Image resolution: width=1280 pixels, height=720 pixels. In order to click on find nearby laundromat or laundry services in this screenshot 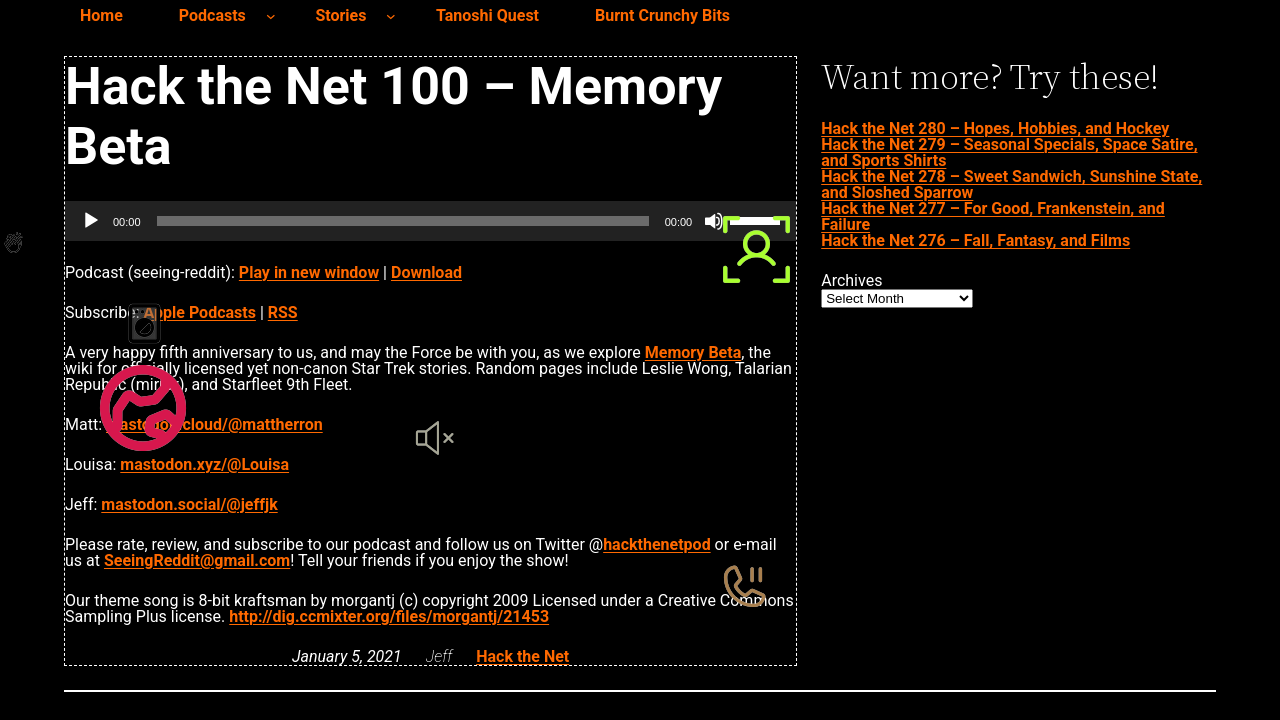, I will do `click(144, 323)`.